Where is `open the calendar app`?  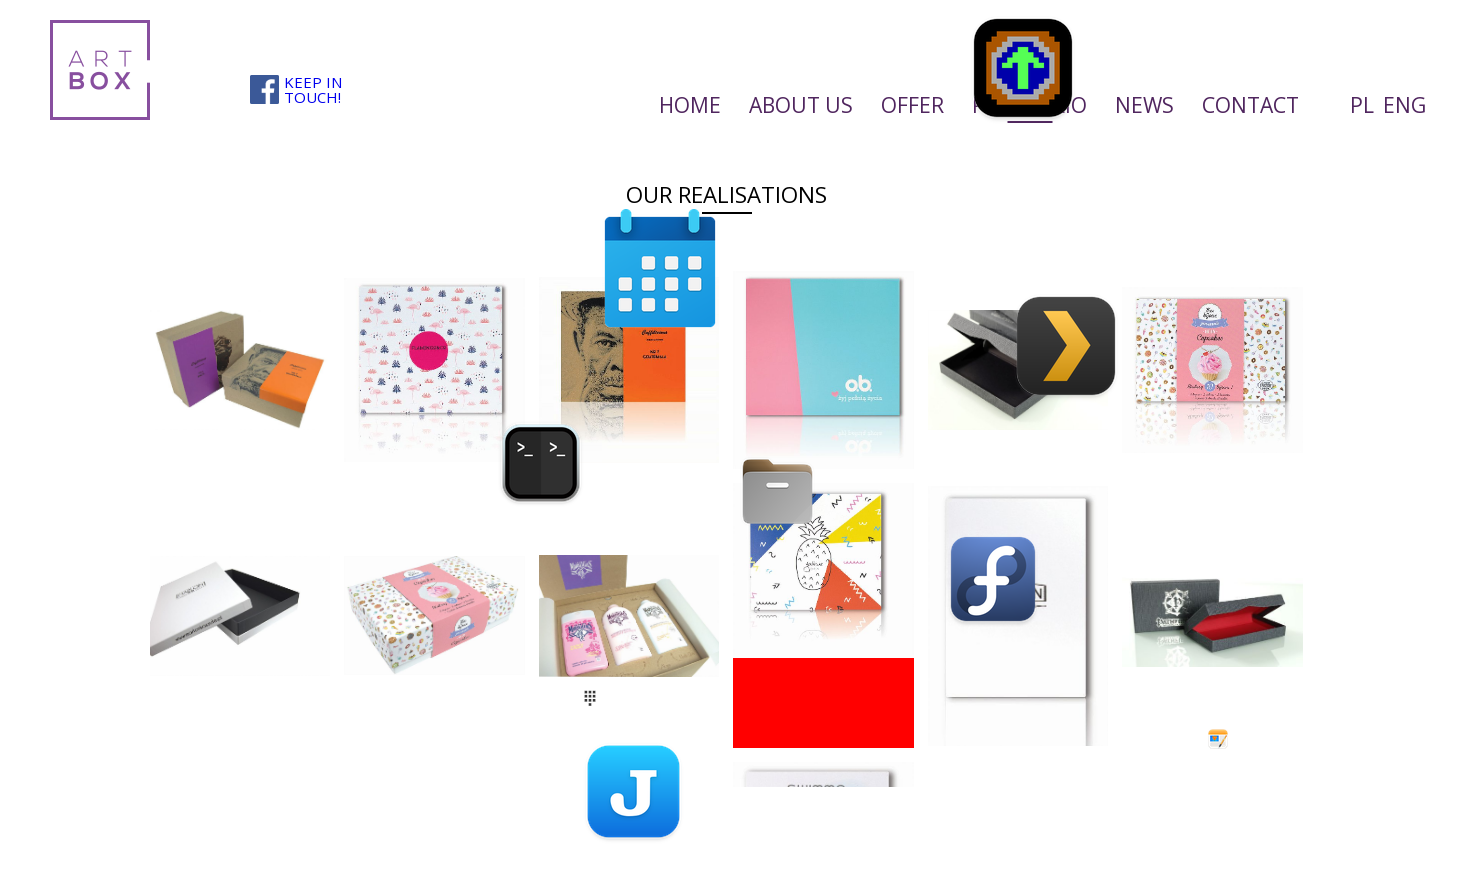
open the calendar app is located at coordinates (660, 272).